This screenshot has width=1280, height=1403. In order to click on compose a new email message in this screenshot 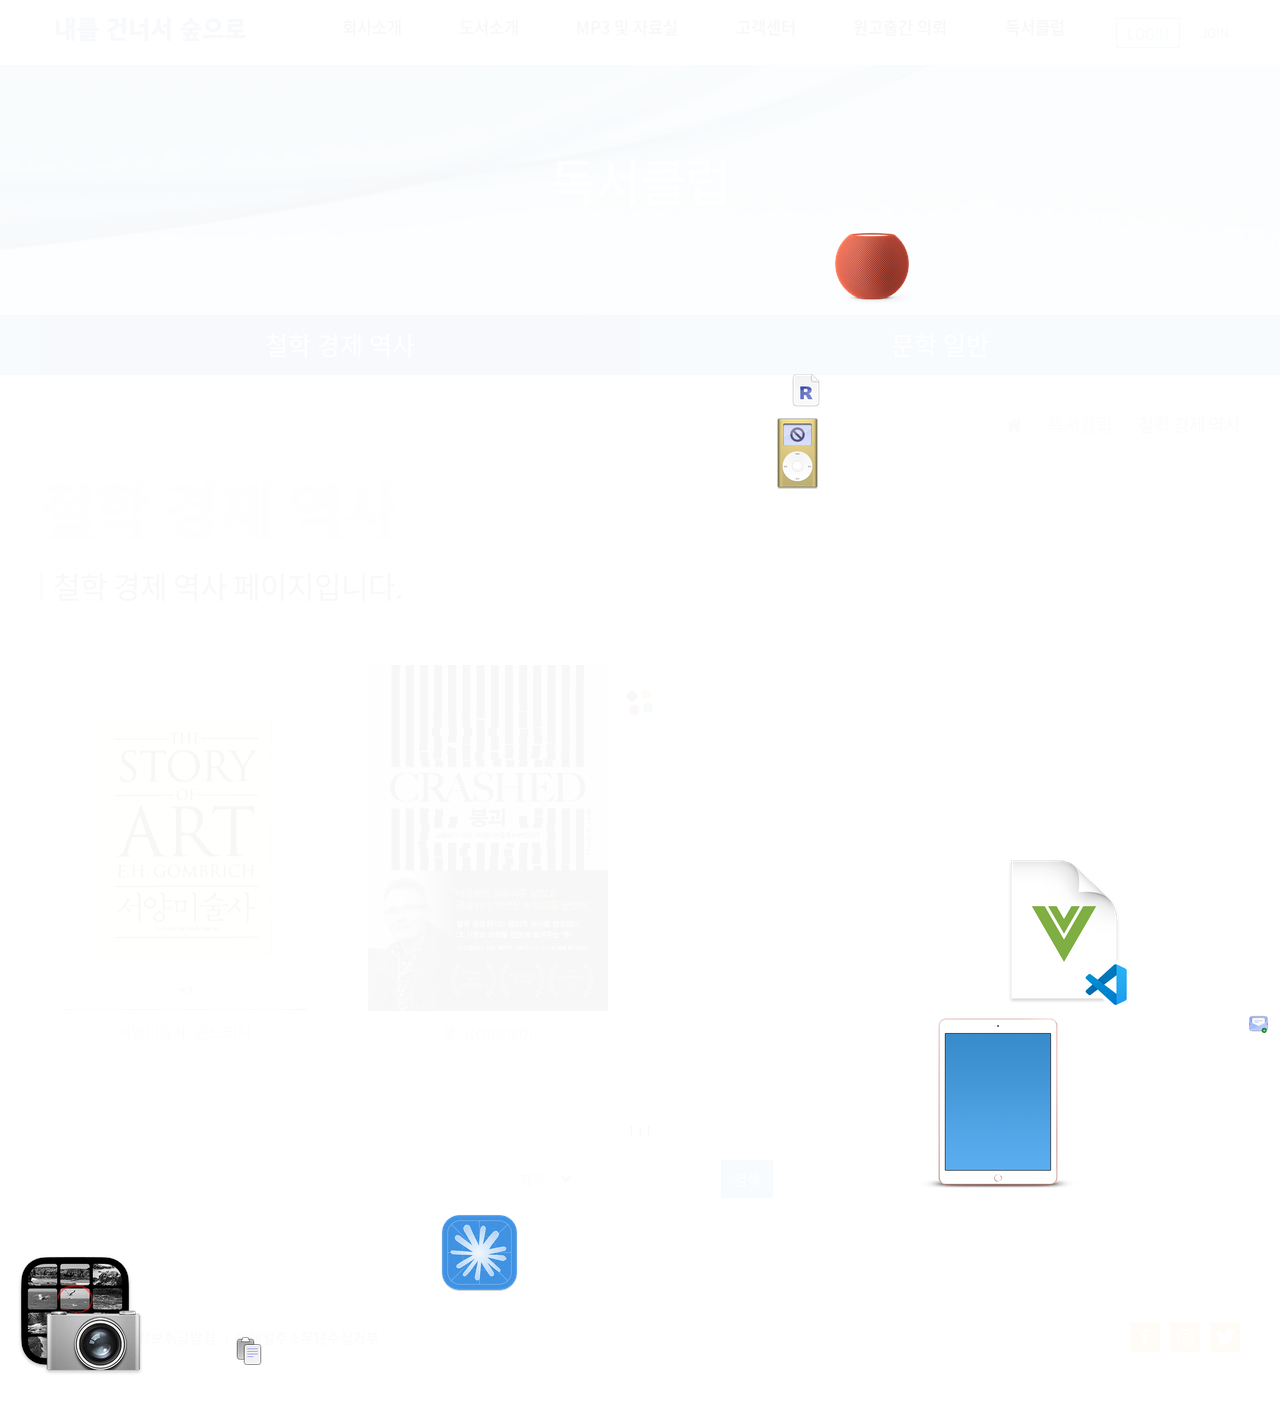, I will do `click(1258, 1023)`.